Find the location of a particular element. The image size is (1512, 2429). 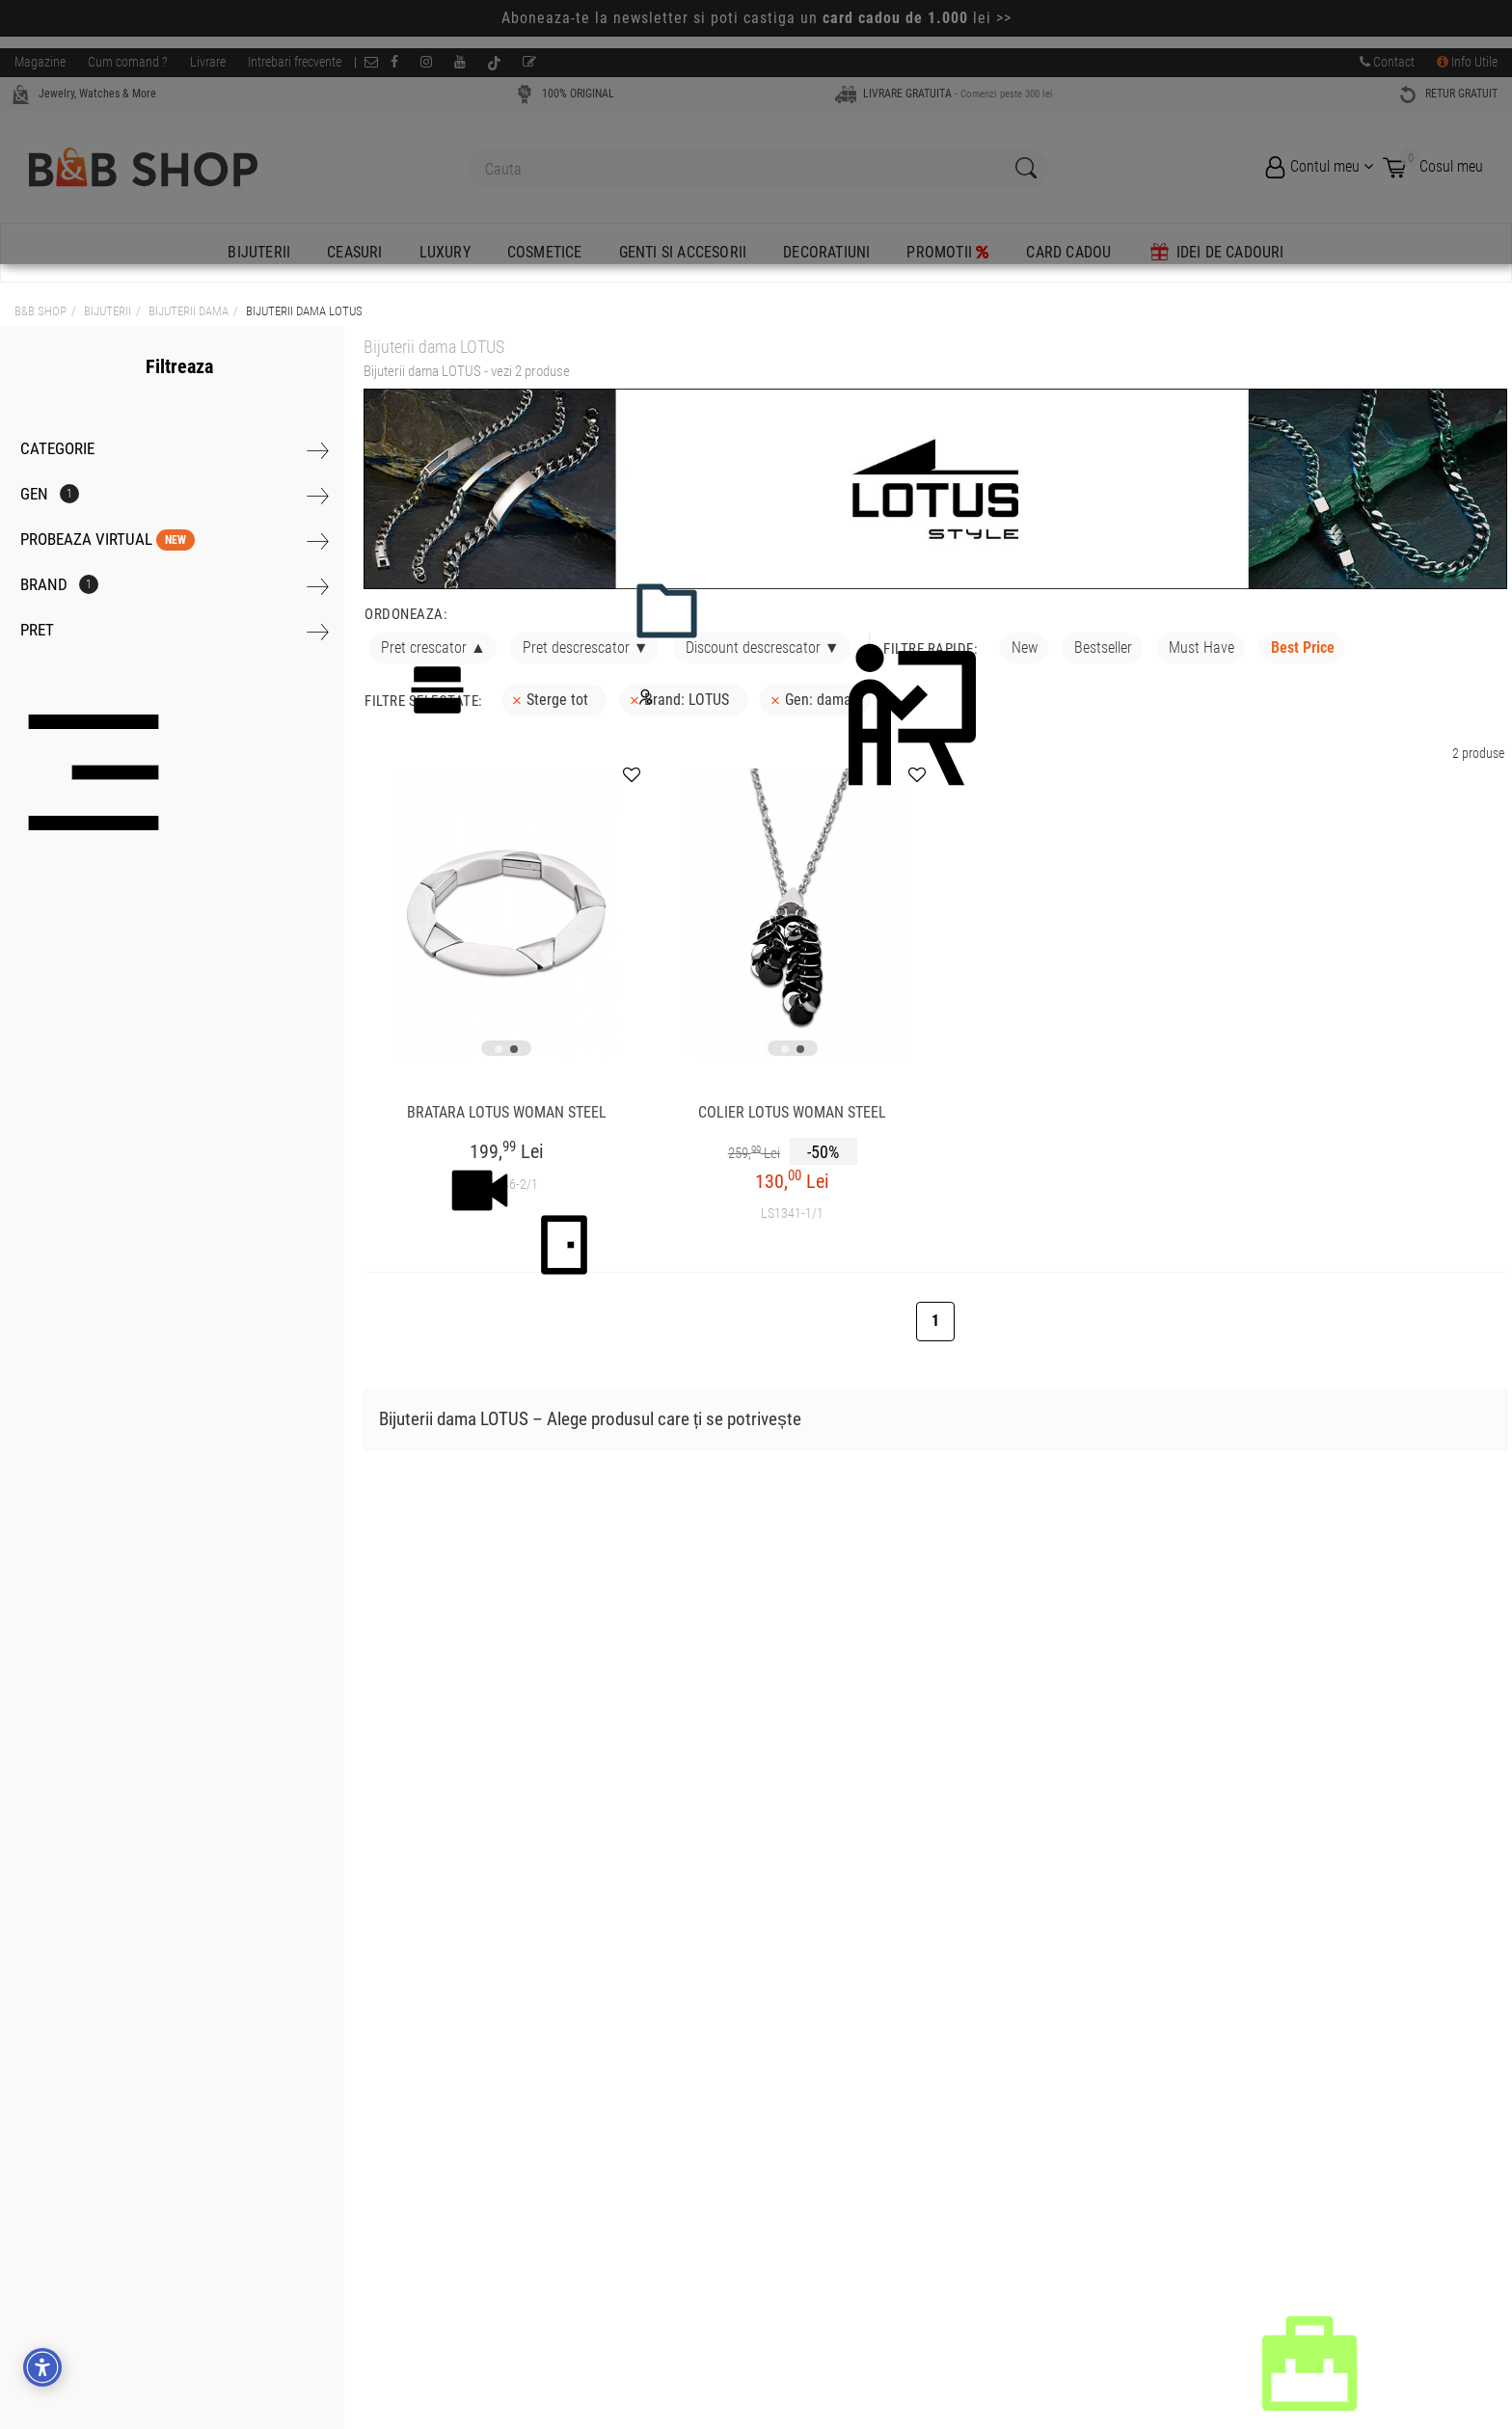

open navigation menu is located at coordinates (94, 772).